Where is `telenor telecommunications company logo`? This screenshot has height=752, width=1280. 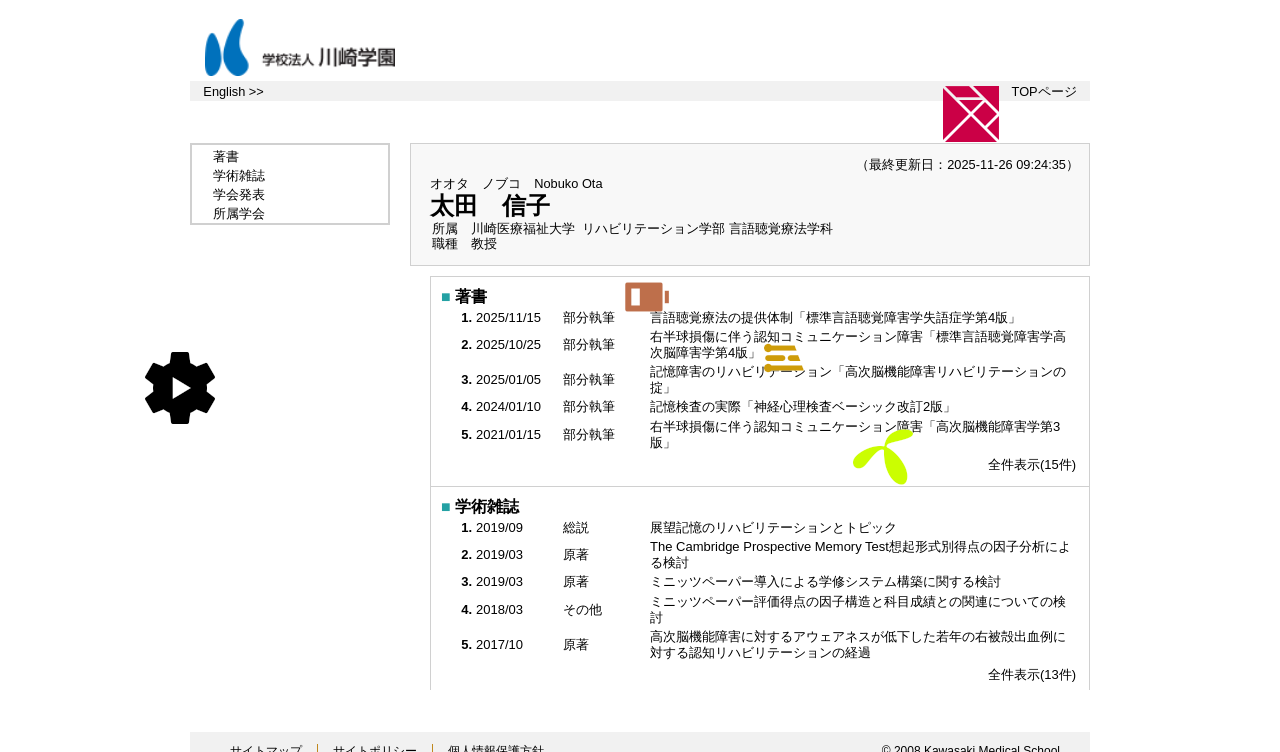
telenor telecommunications company logo is located at coordinates (883, 457).